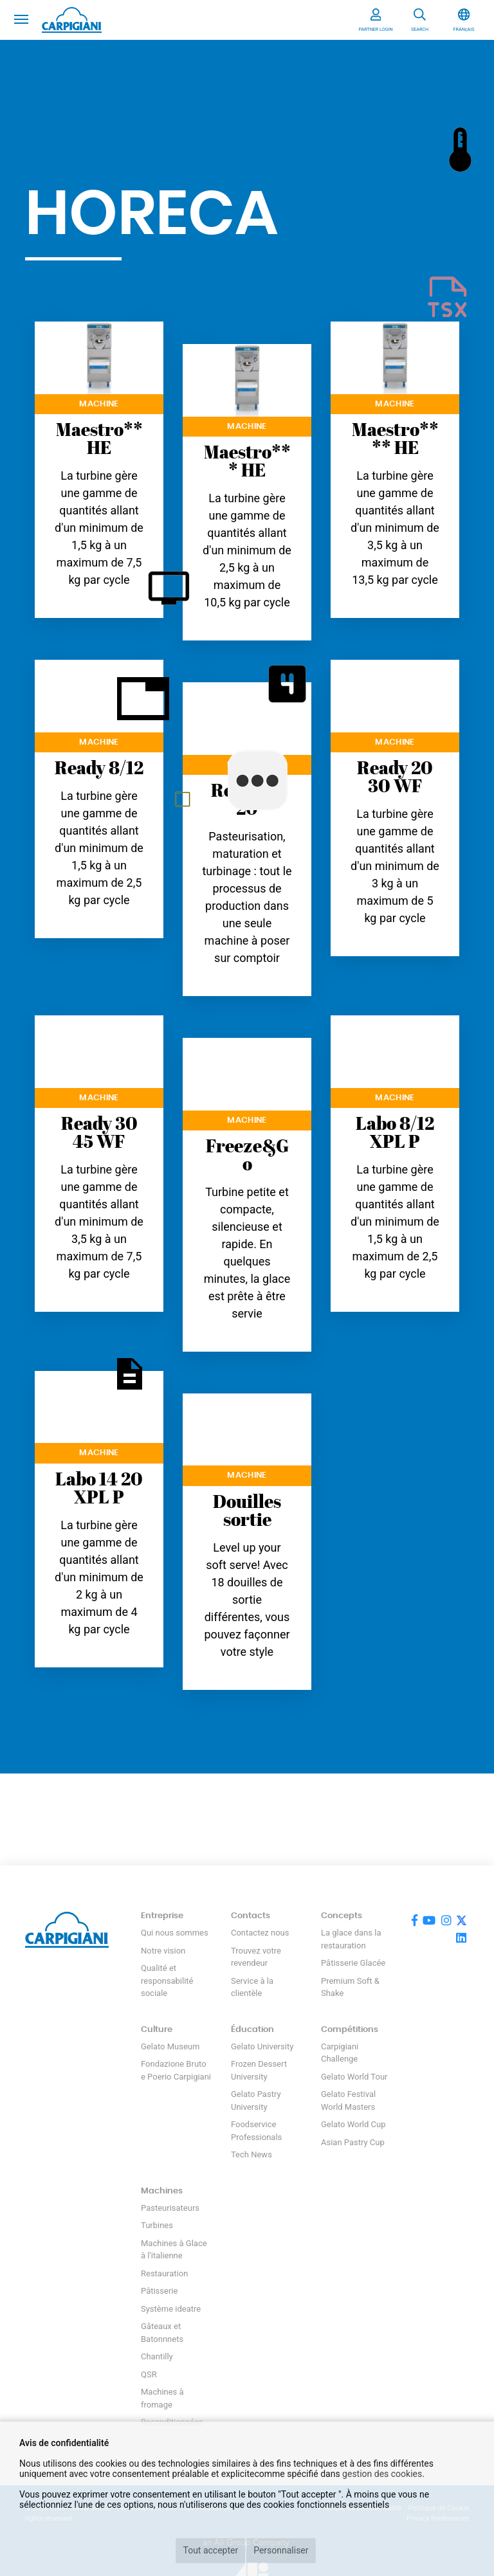 This screenshot has width=494, height=2576. Describe the element at coordinates (143, 698) in the screenshot. I see `open a new browser tab` at that location.